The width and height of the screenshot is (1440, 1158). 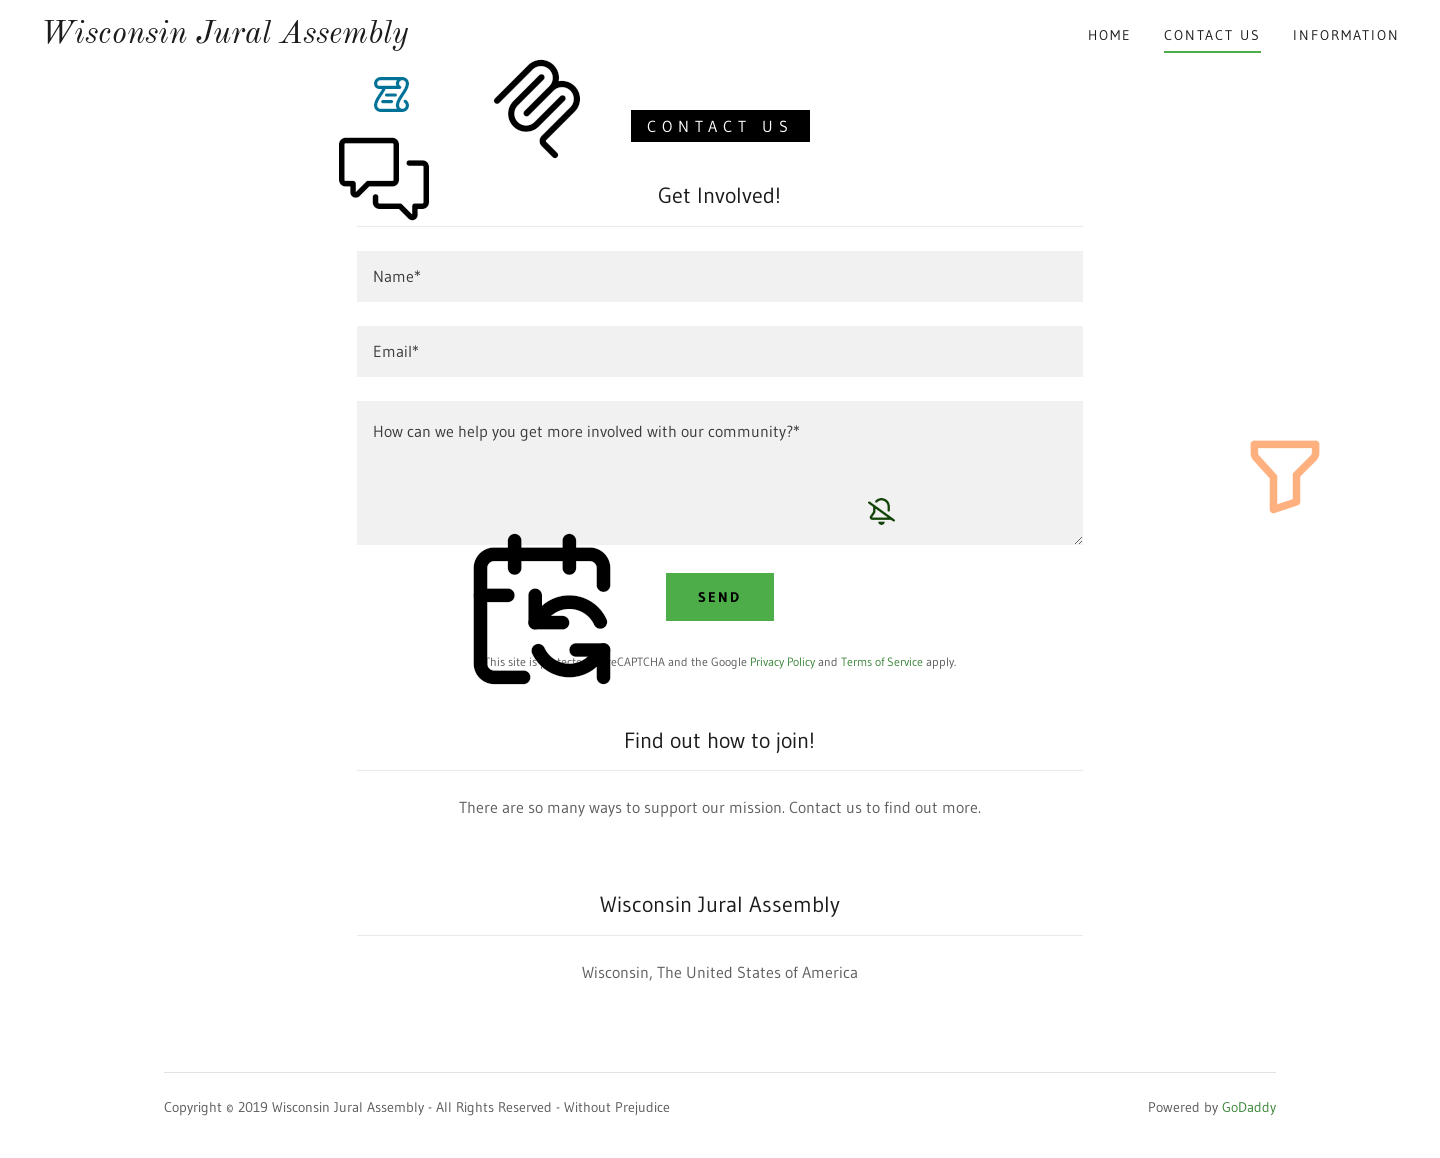 I want to click on filter or sort content, so click(x=1285, y=475).